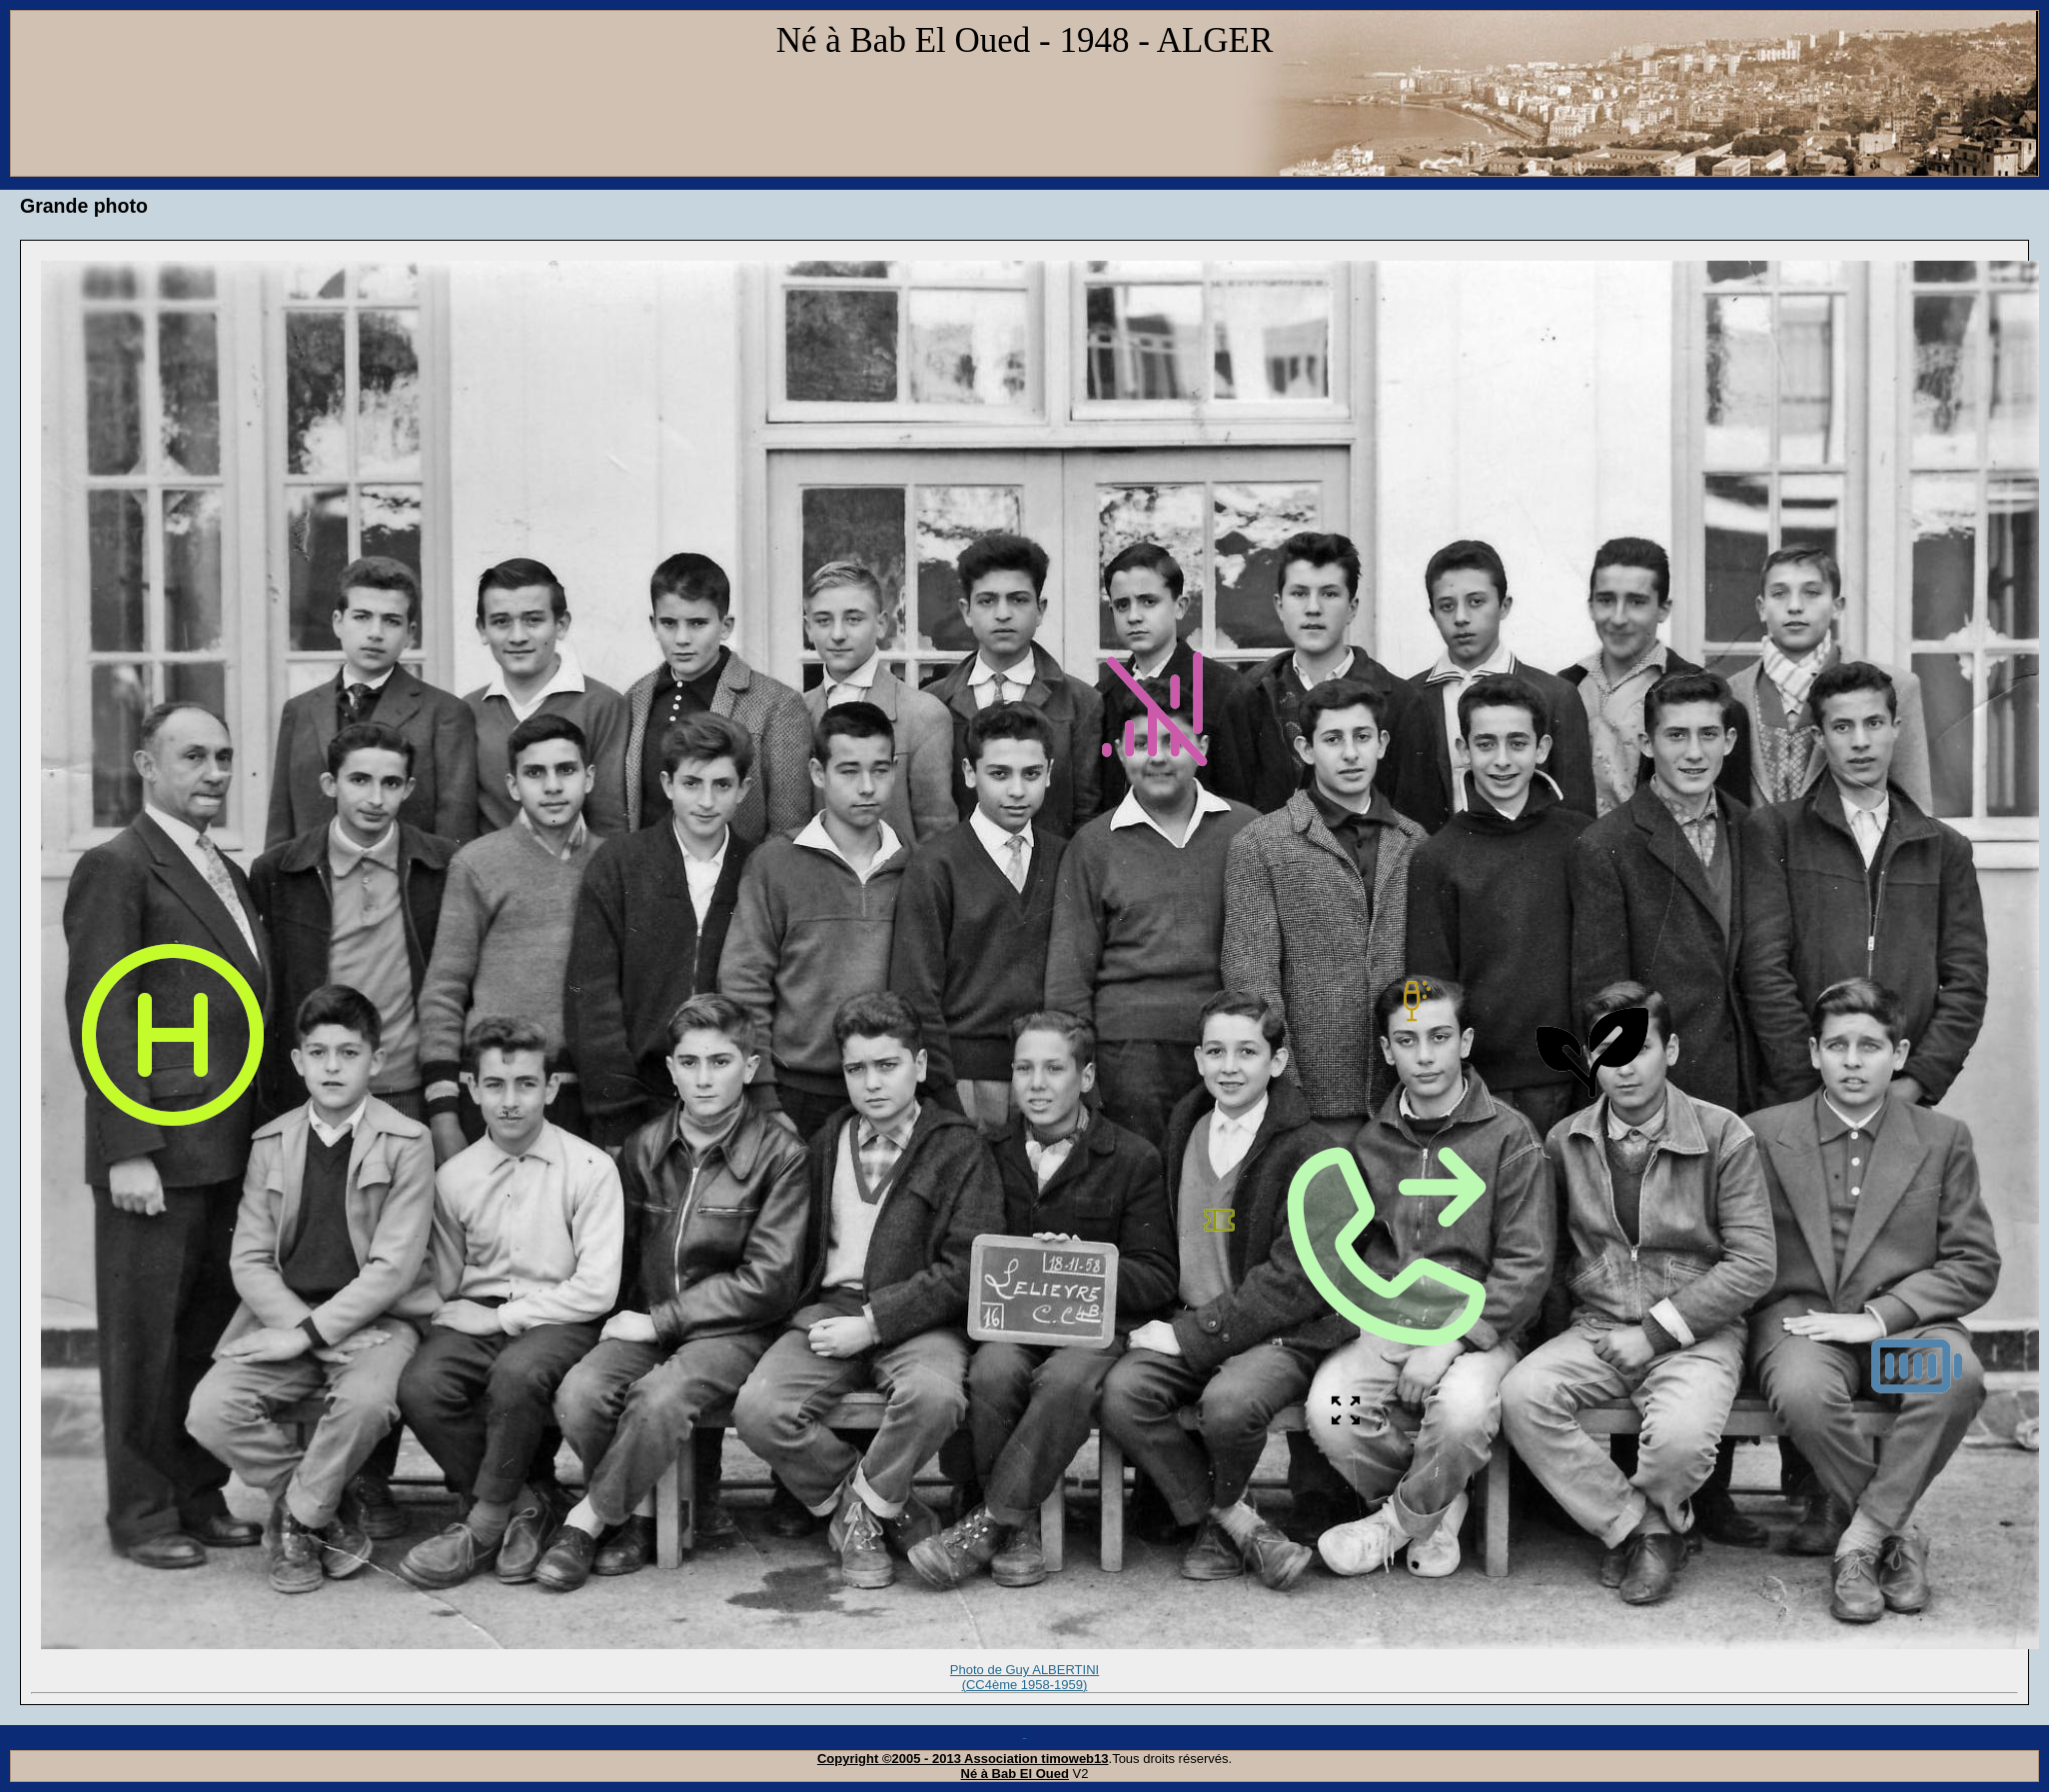  I want to click on expand to full screen mode, so click(1346, 1410).